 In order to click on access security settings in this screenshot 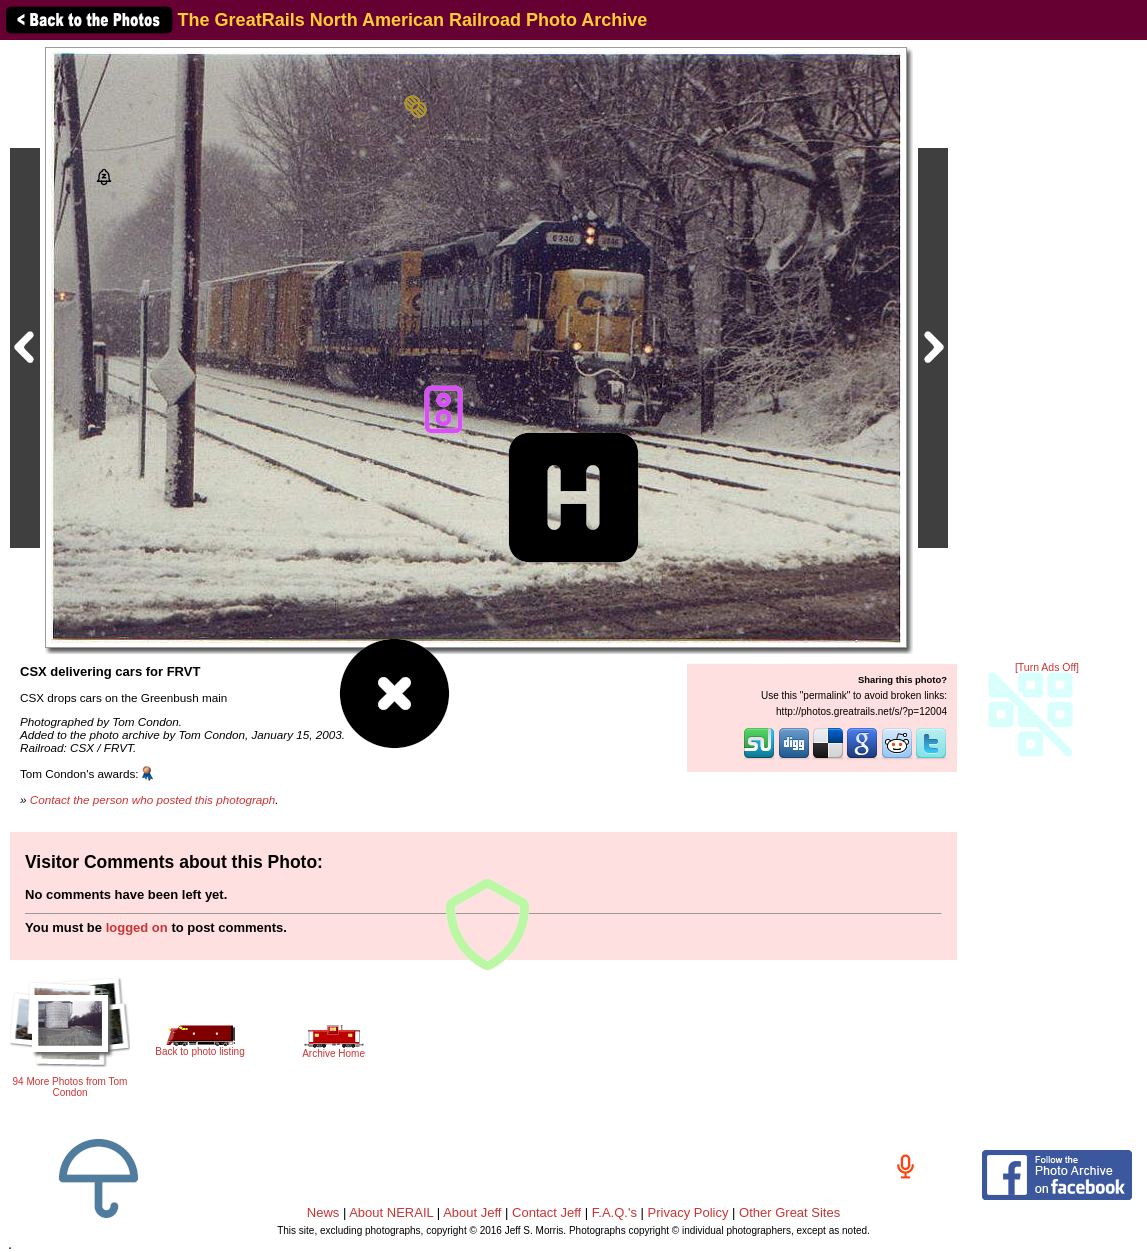, I will do `click(487, 924)`.